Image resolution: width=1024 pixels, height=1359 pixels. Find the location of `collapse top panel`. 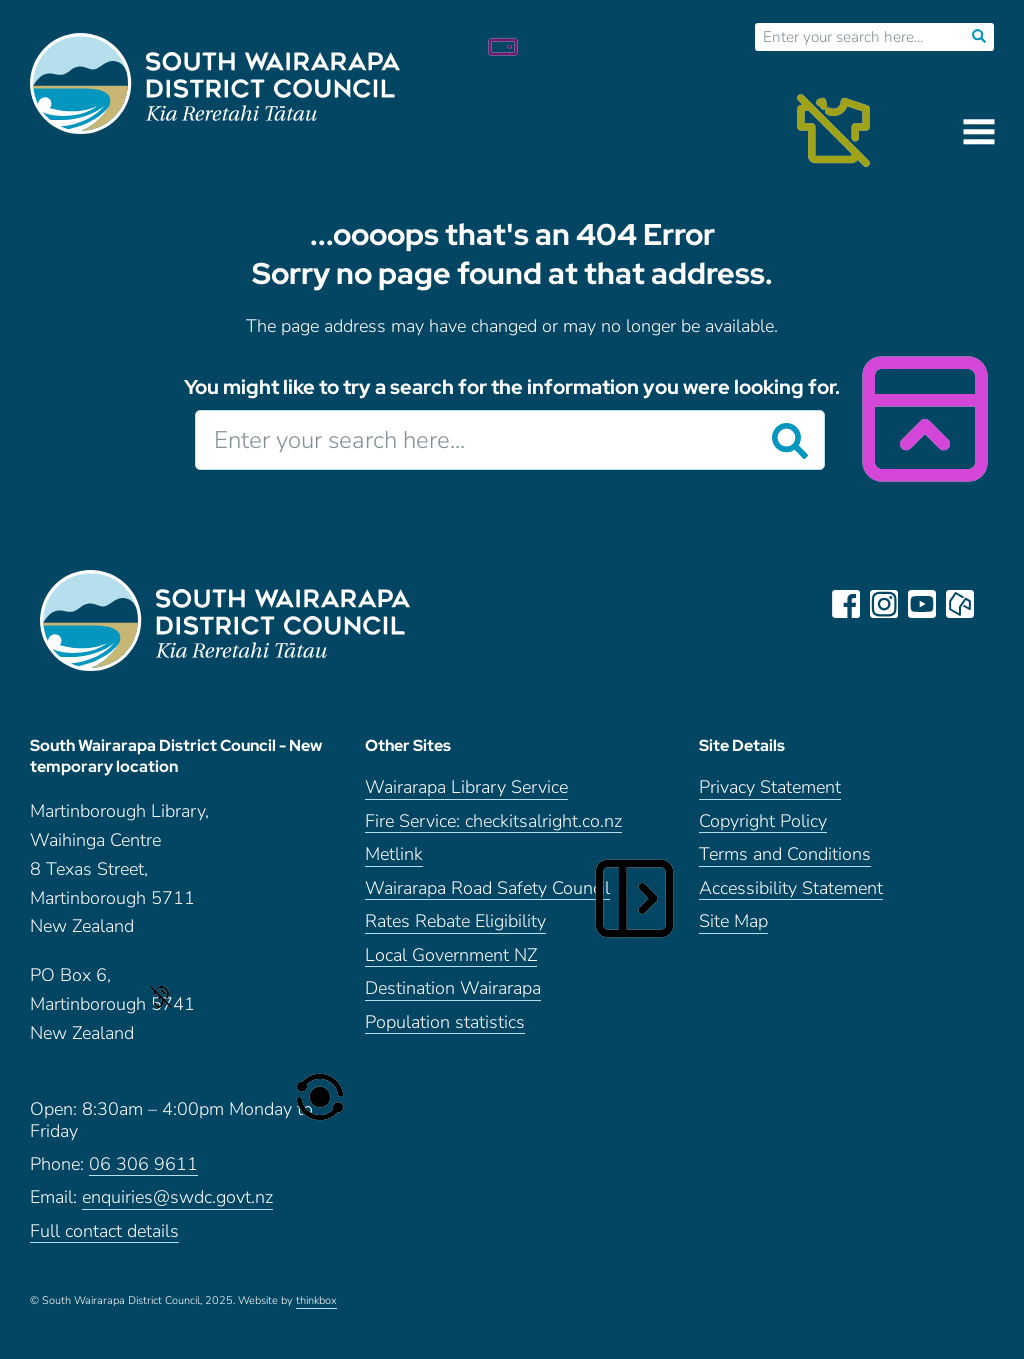

collapse top panel is located at coordinates (925, 419).